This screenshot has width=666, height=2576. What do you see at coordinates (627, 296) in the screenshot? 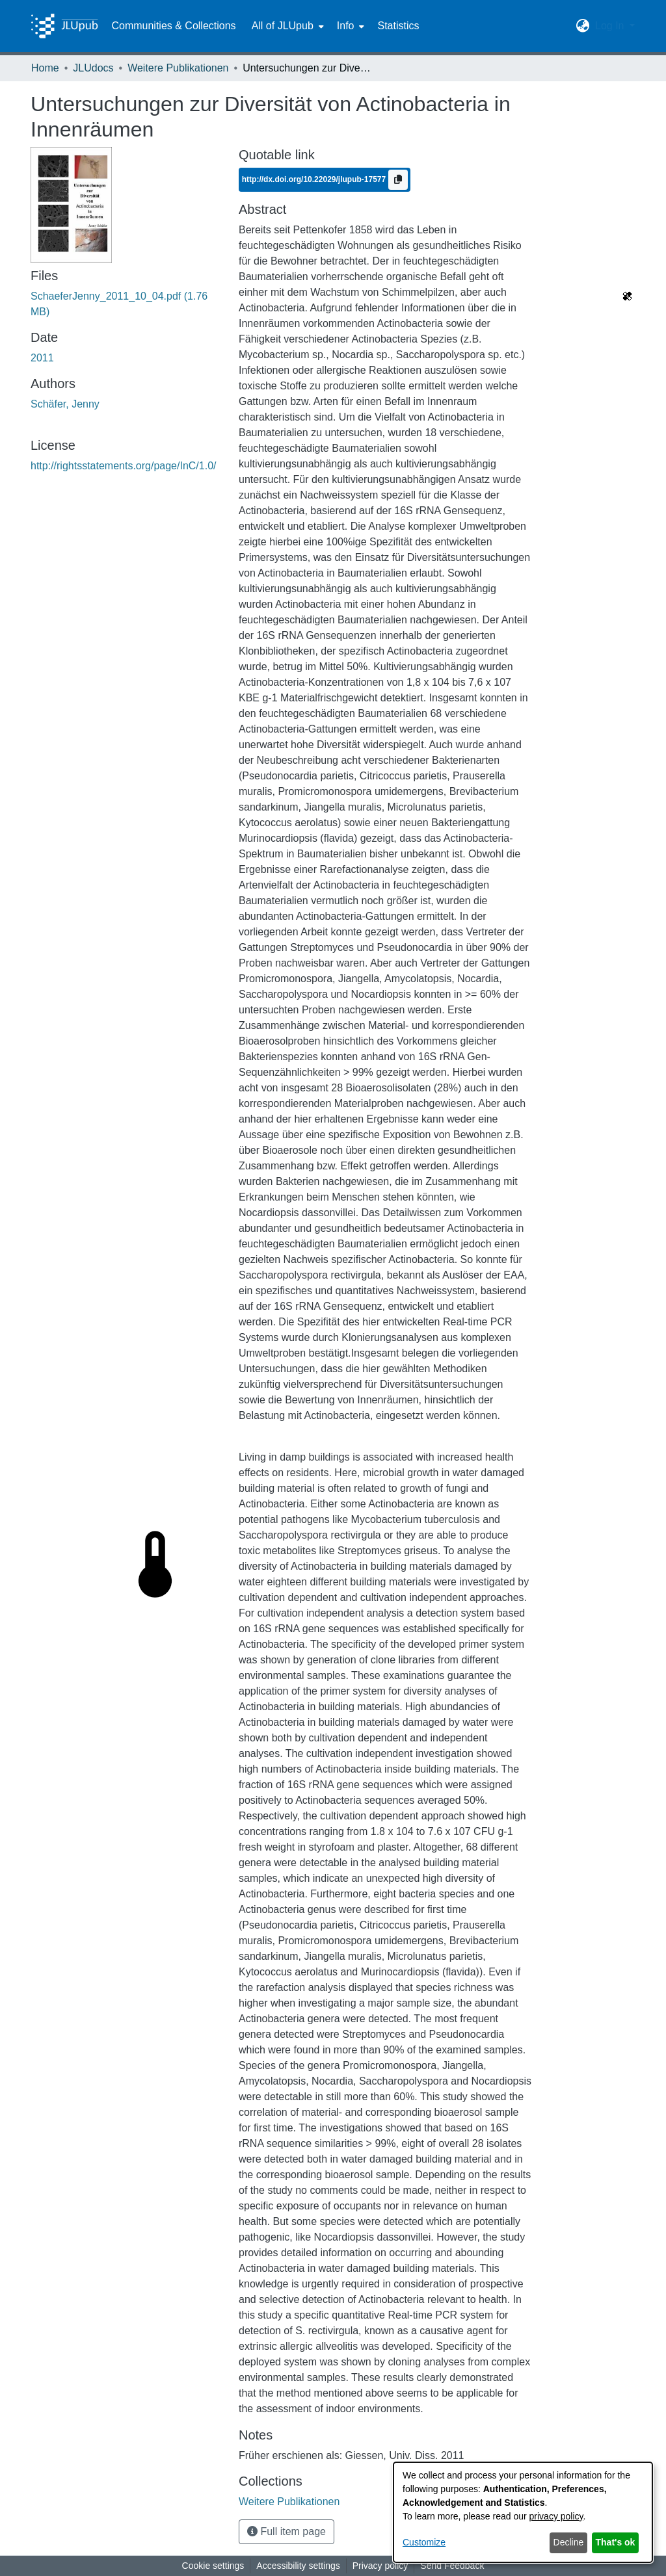
I see `apply healing or spot removal tool` at bounding box center [627, 296].